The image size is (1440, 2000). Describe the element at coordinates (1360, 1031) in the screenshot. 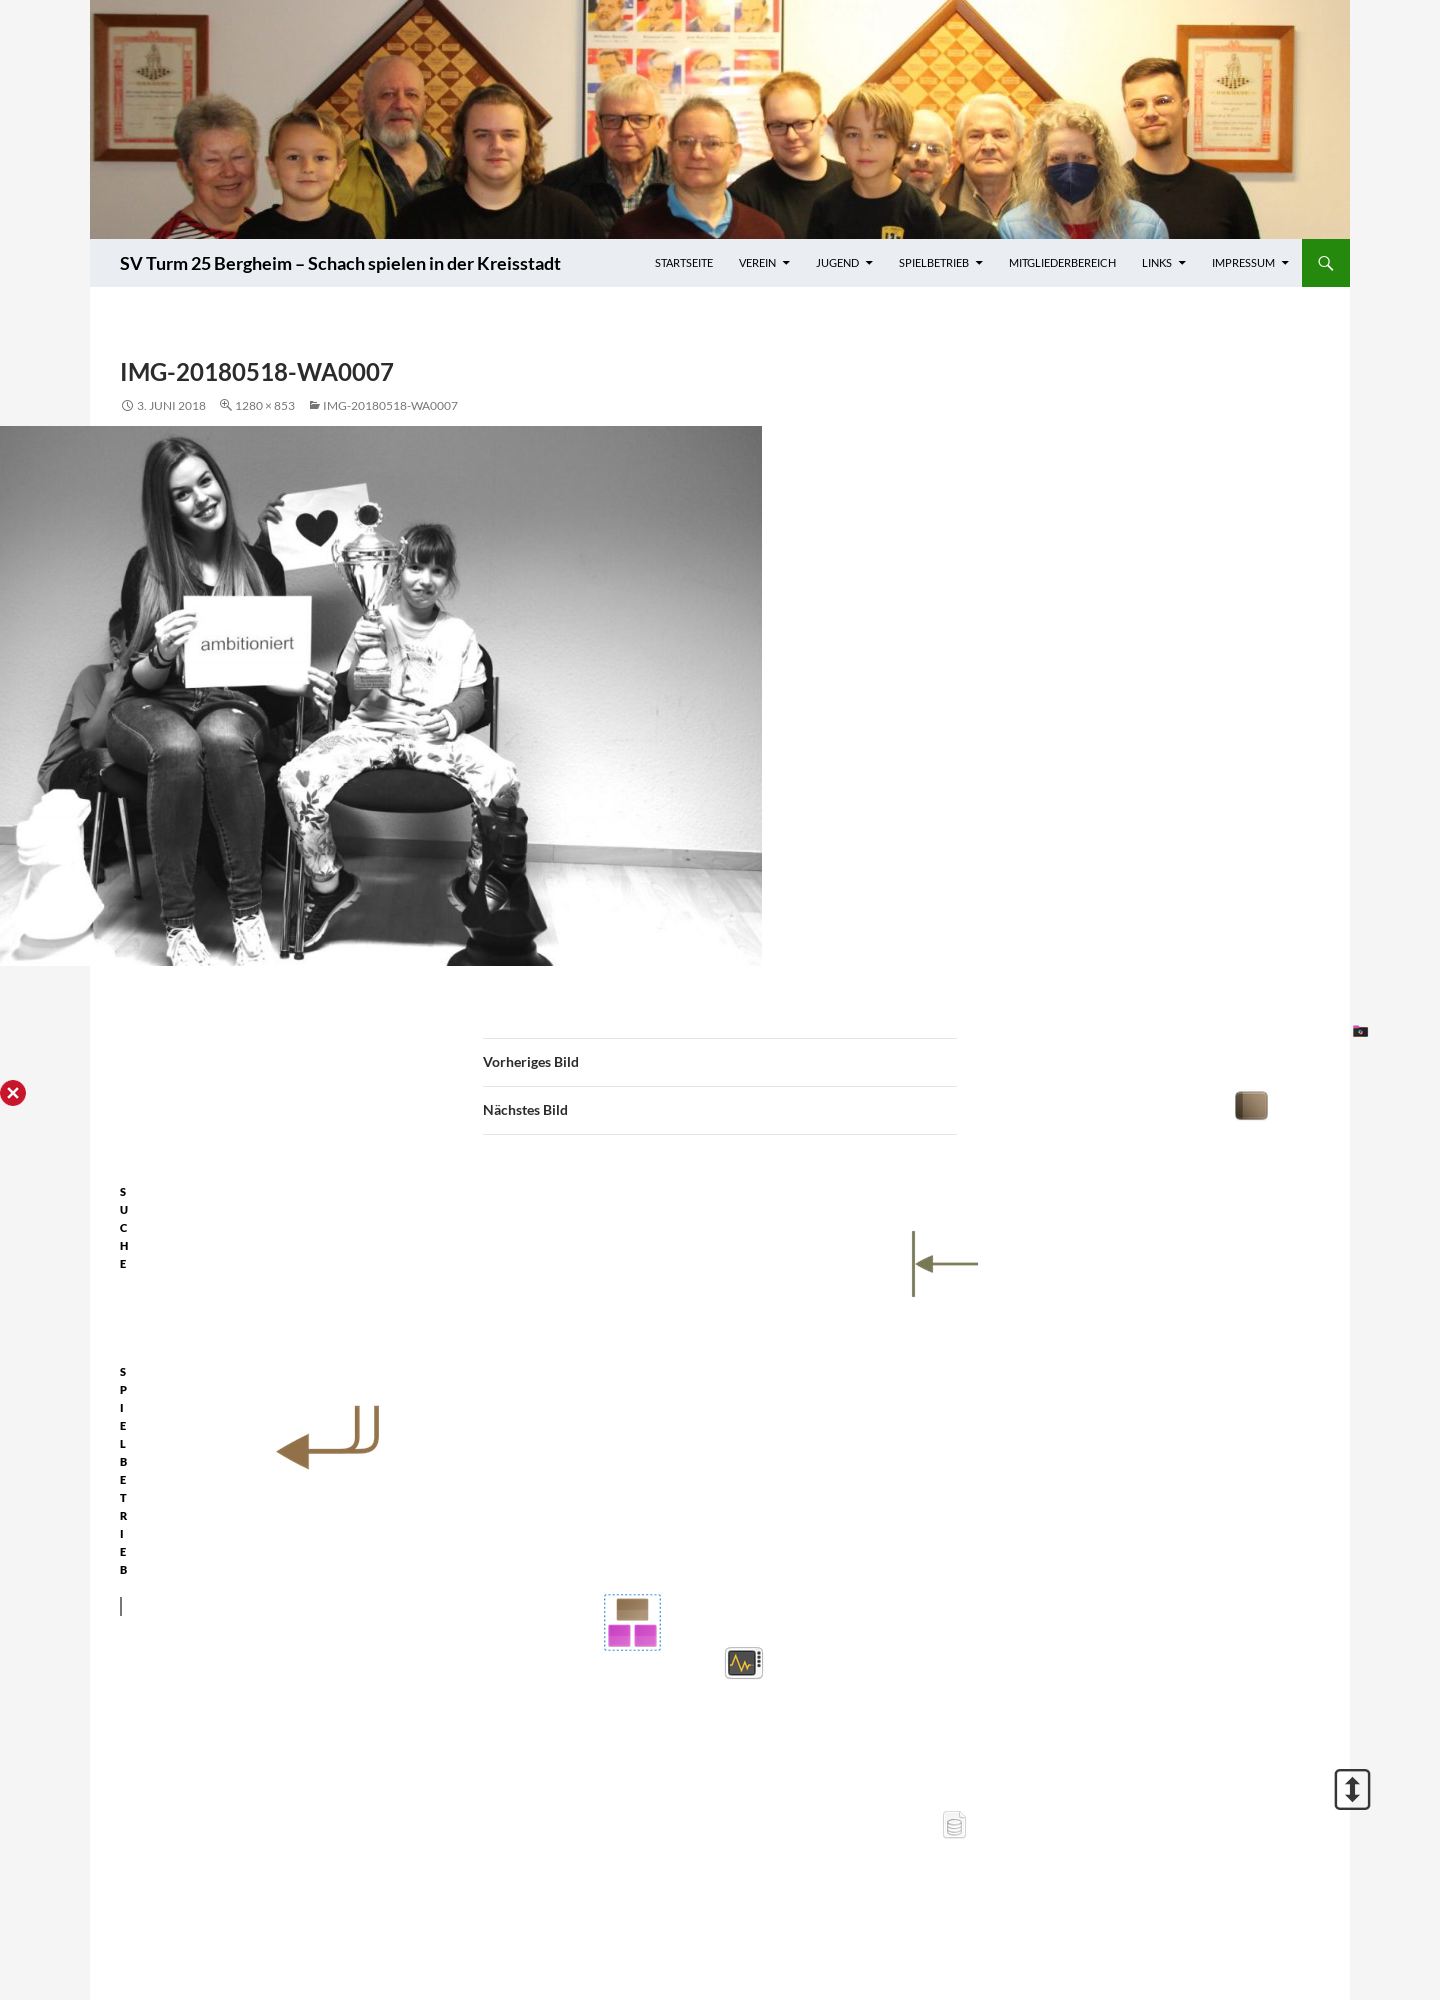

I see `open folder containing Microsoft Copilot 365 files` at that location.